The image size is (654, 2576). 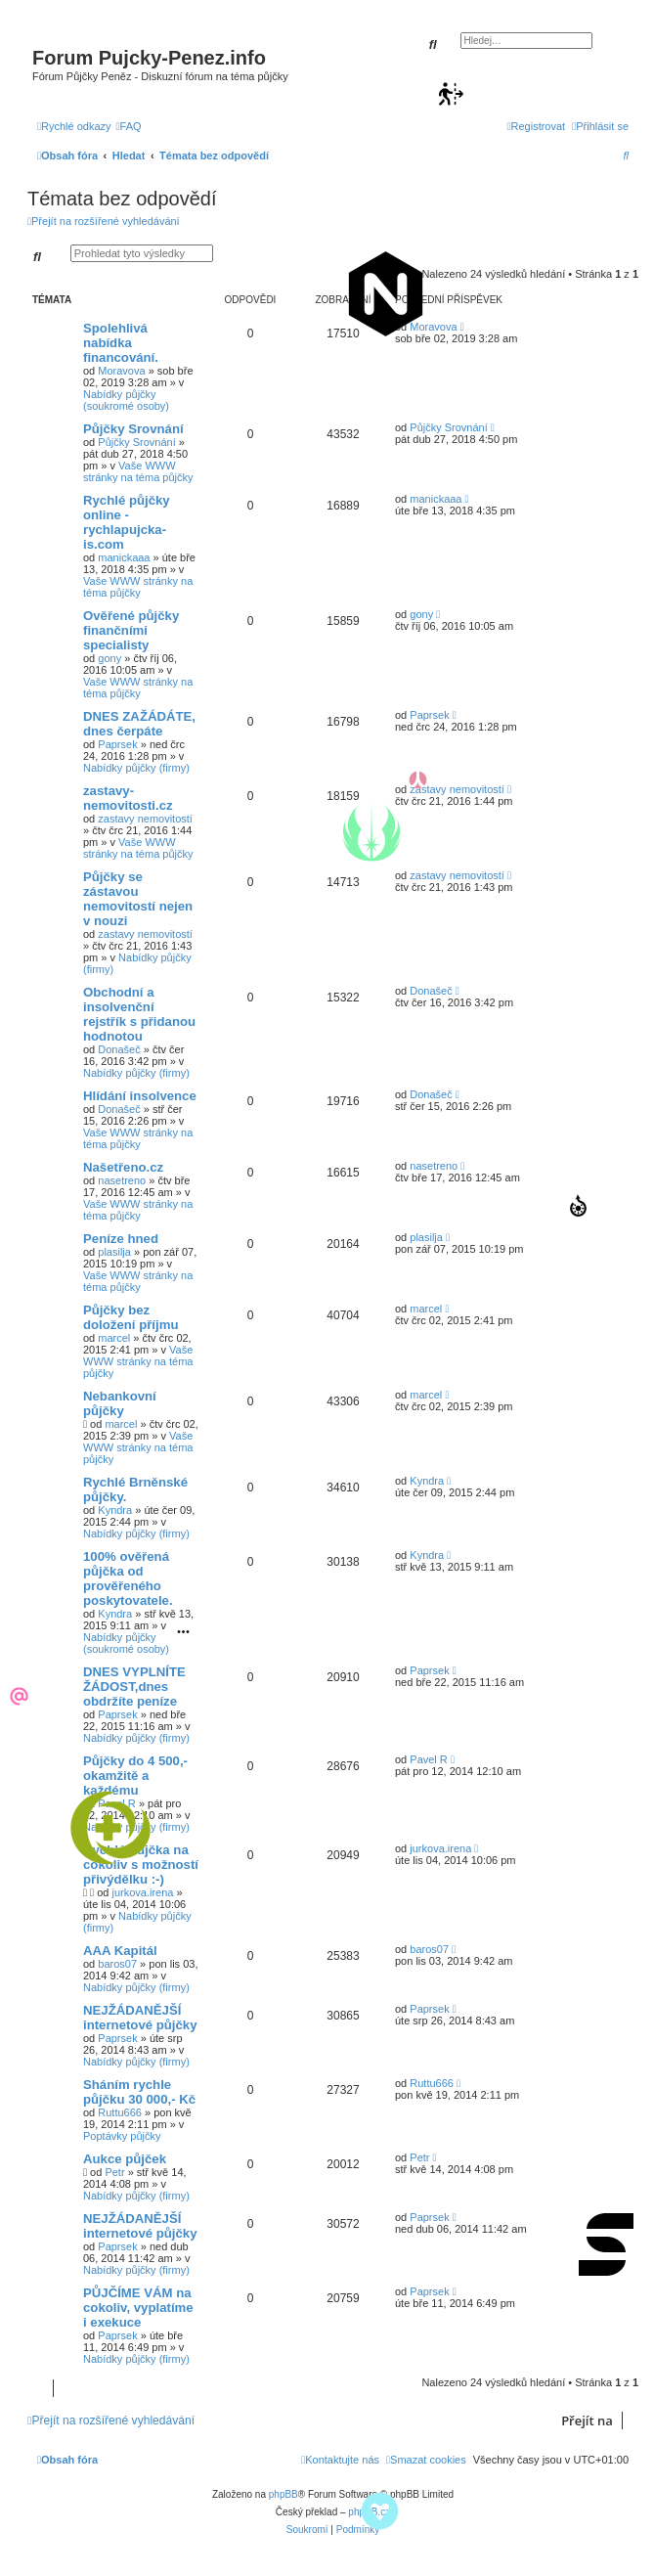 What do you see at coordinates (606, 2244) in the screenshot?
I see `sitrox brand logo` at bounding box center [606, 2244].